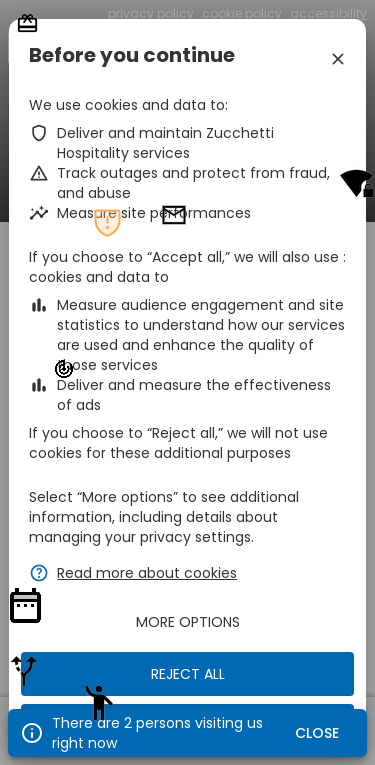 This screenshot has height=765, width=375. Describe the element at coordinates (107, 221) in the screenshot. I see `security warning or alert detected` at that location.